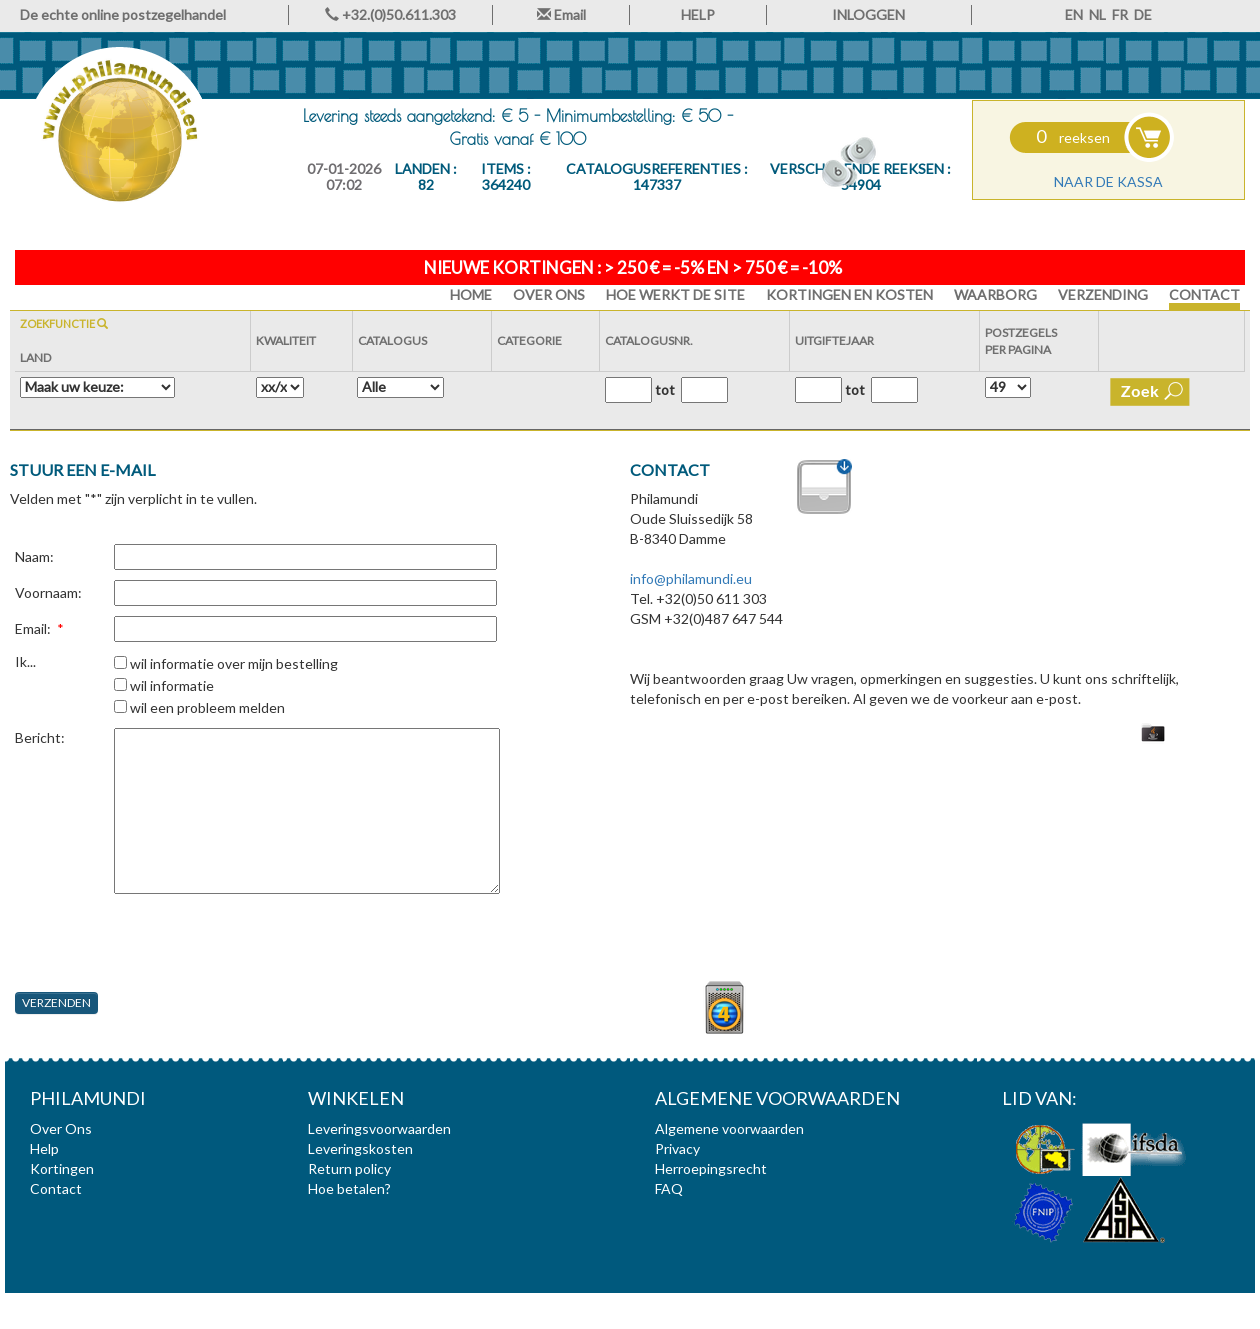  I want to click on open folder containing java project files, so click(1153, 733).